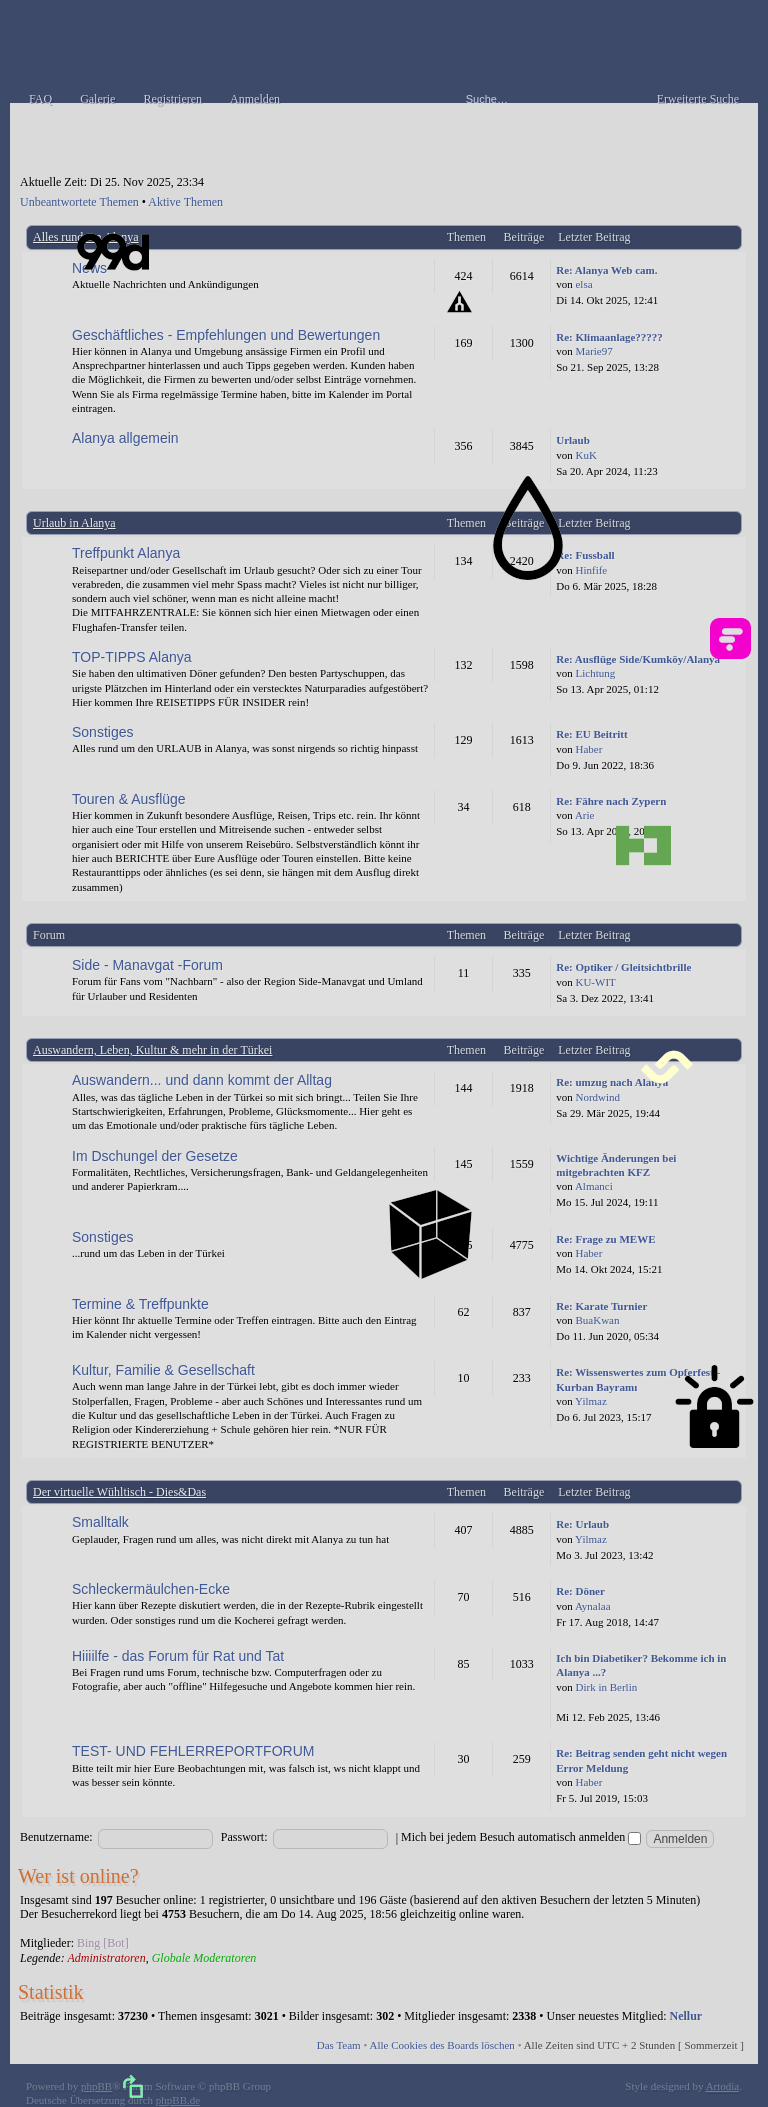 The height and width of the screenshot is (2107, 768). I want to click on open the Trailforks app, so click(459, 301).